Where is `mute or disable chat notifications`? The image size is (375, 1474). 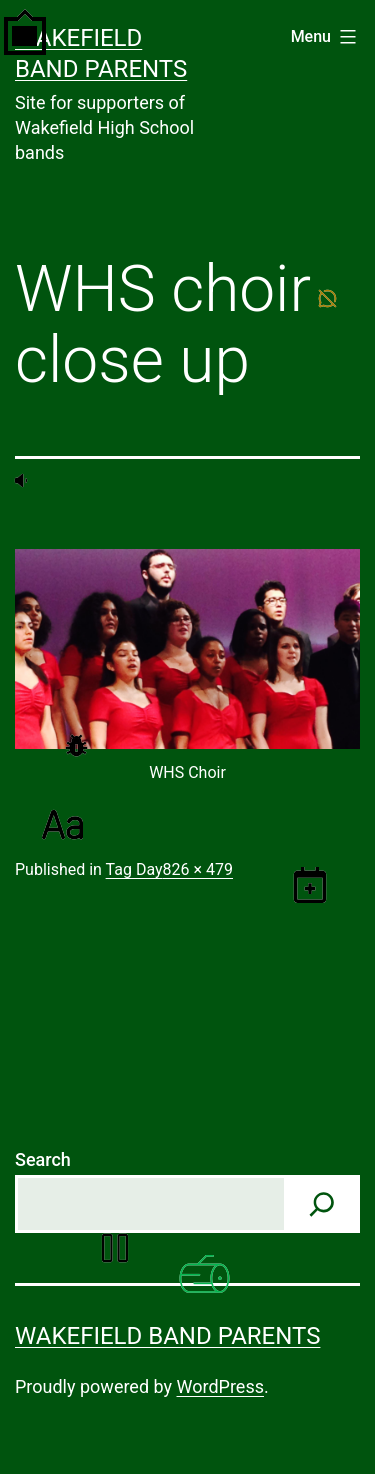 mute or disable chat notifications is located at coordinates (327, 298).